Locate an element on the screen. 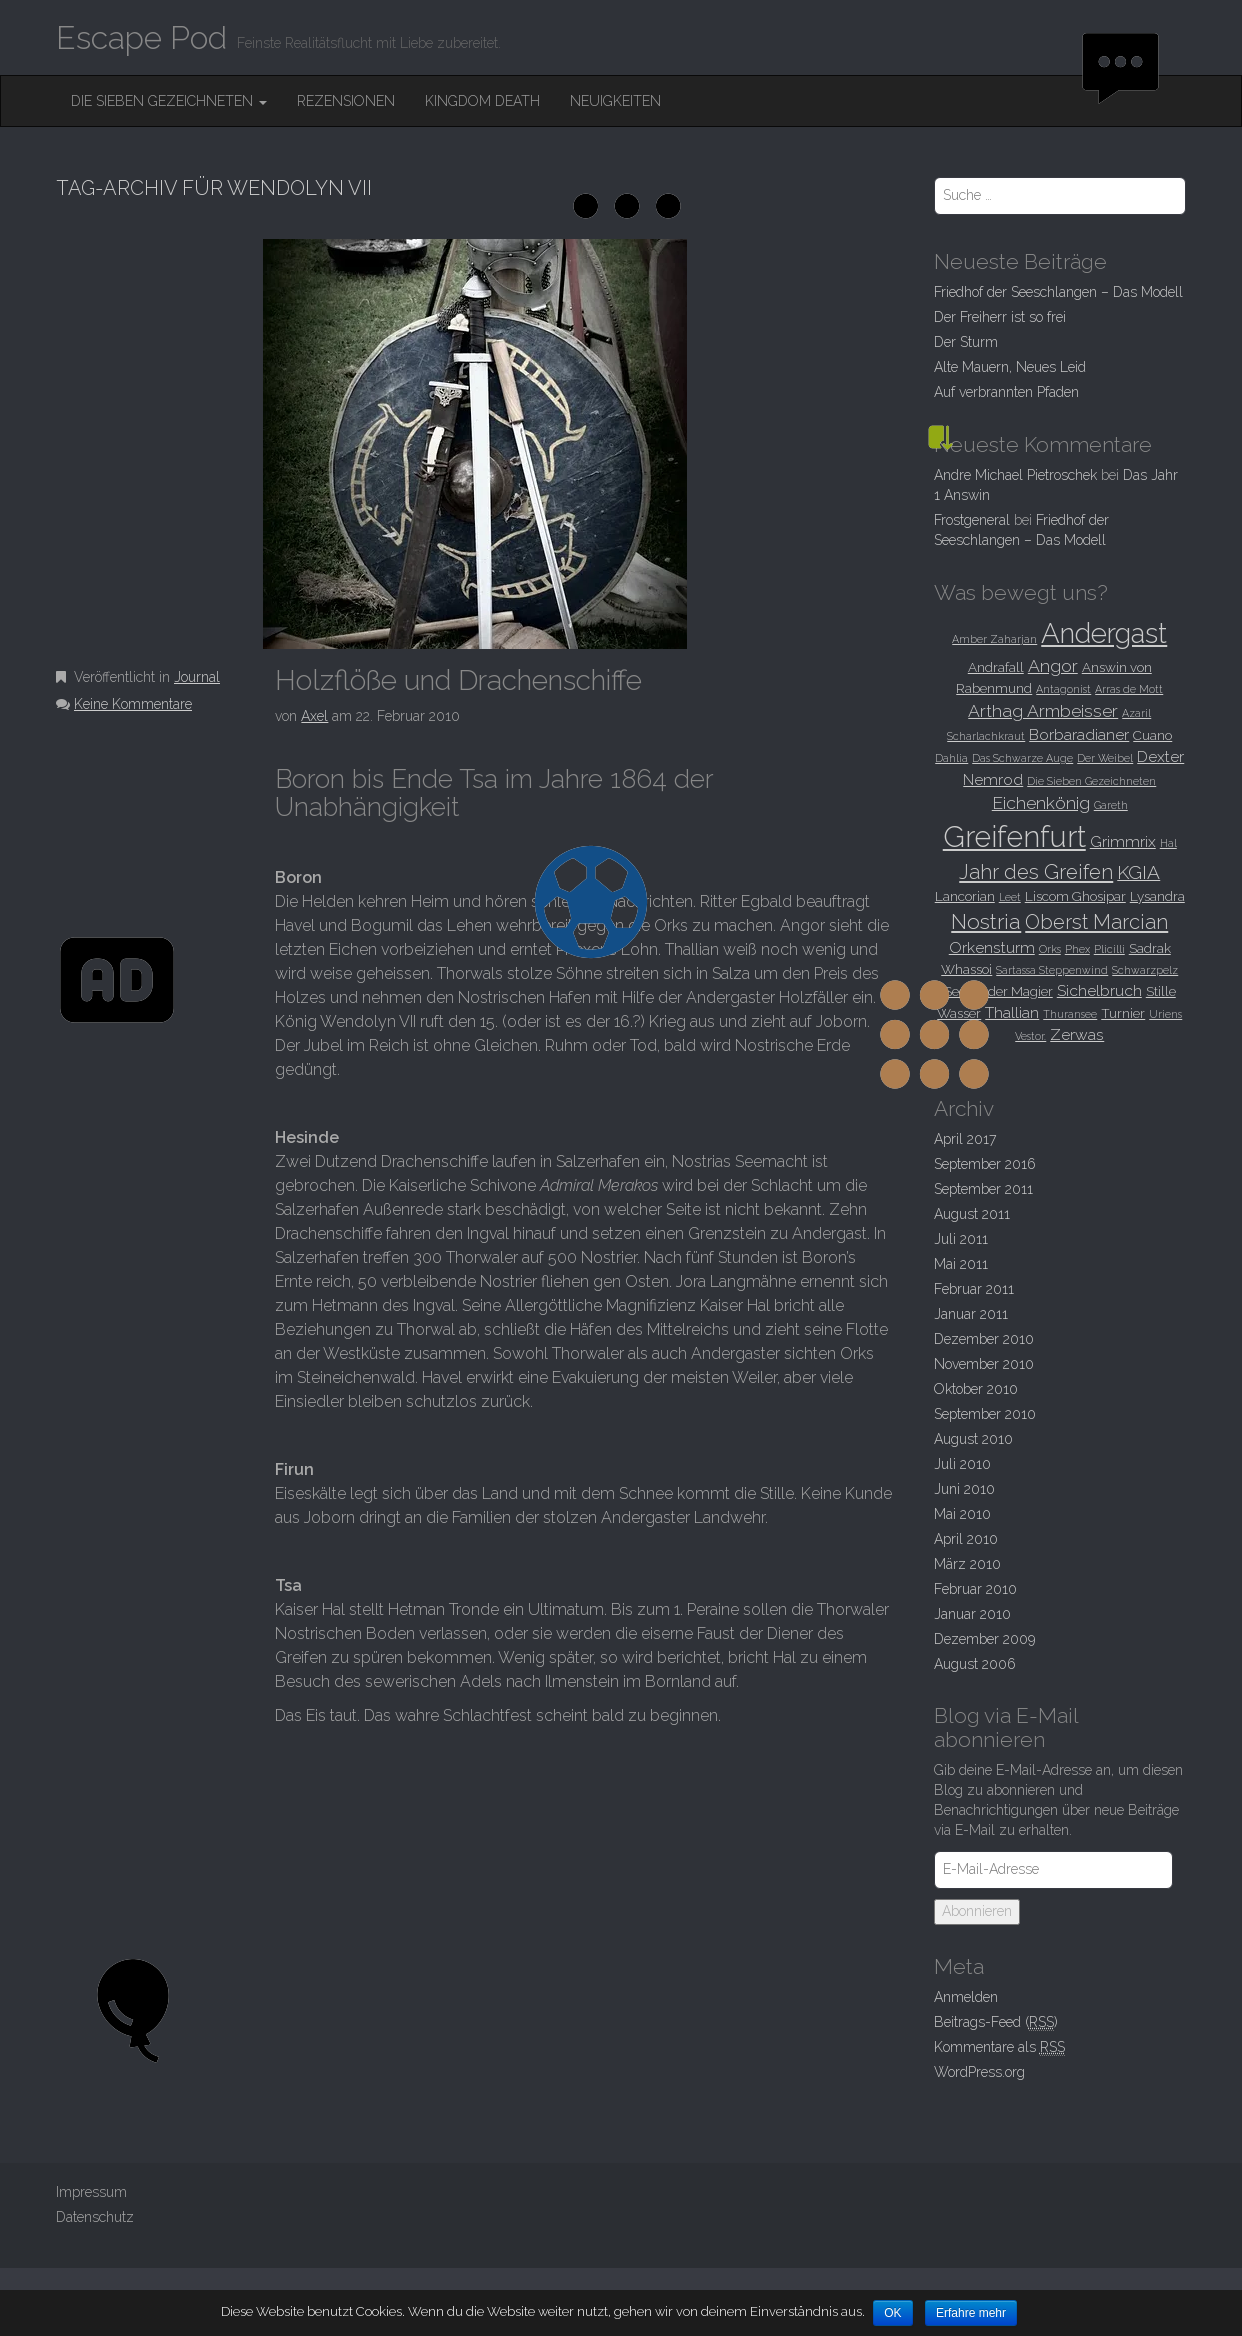  open more options menu is located at coordinates (627, 206).